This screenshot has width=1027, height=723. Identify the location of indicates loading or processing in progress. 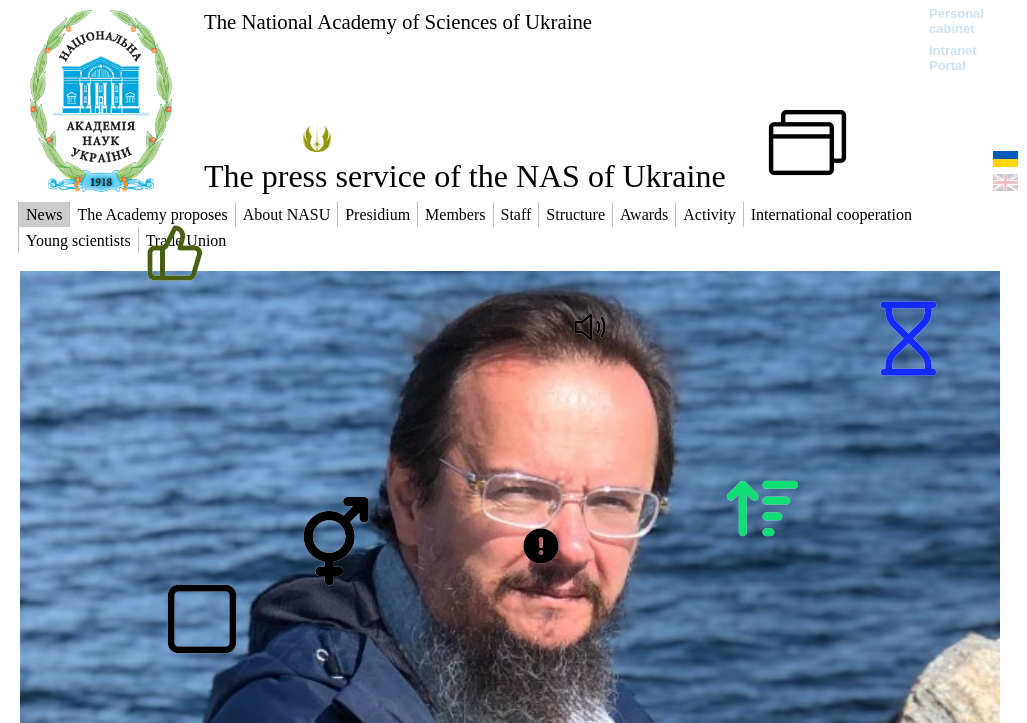
(908, 338).